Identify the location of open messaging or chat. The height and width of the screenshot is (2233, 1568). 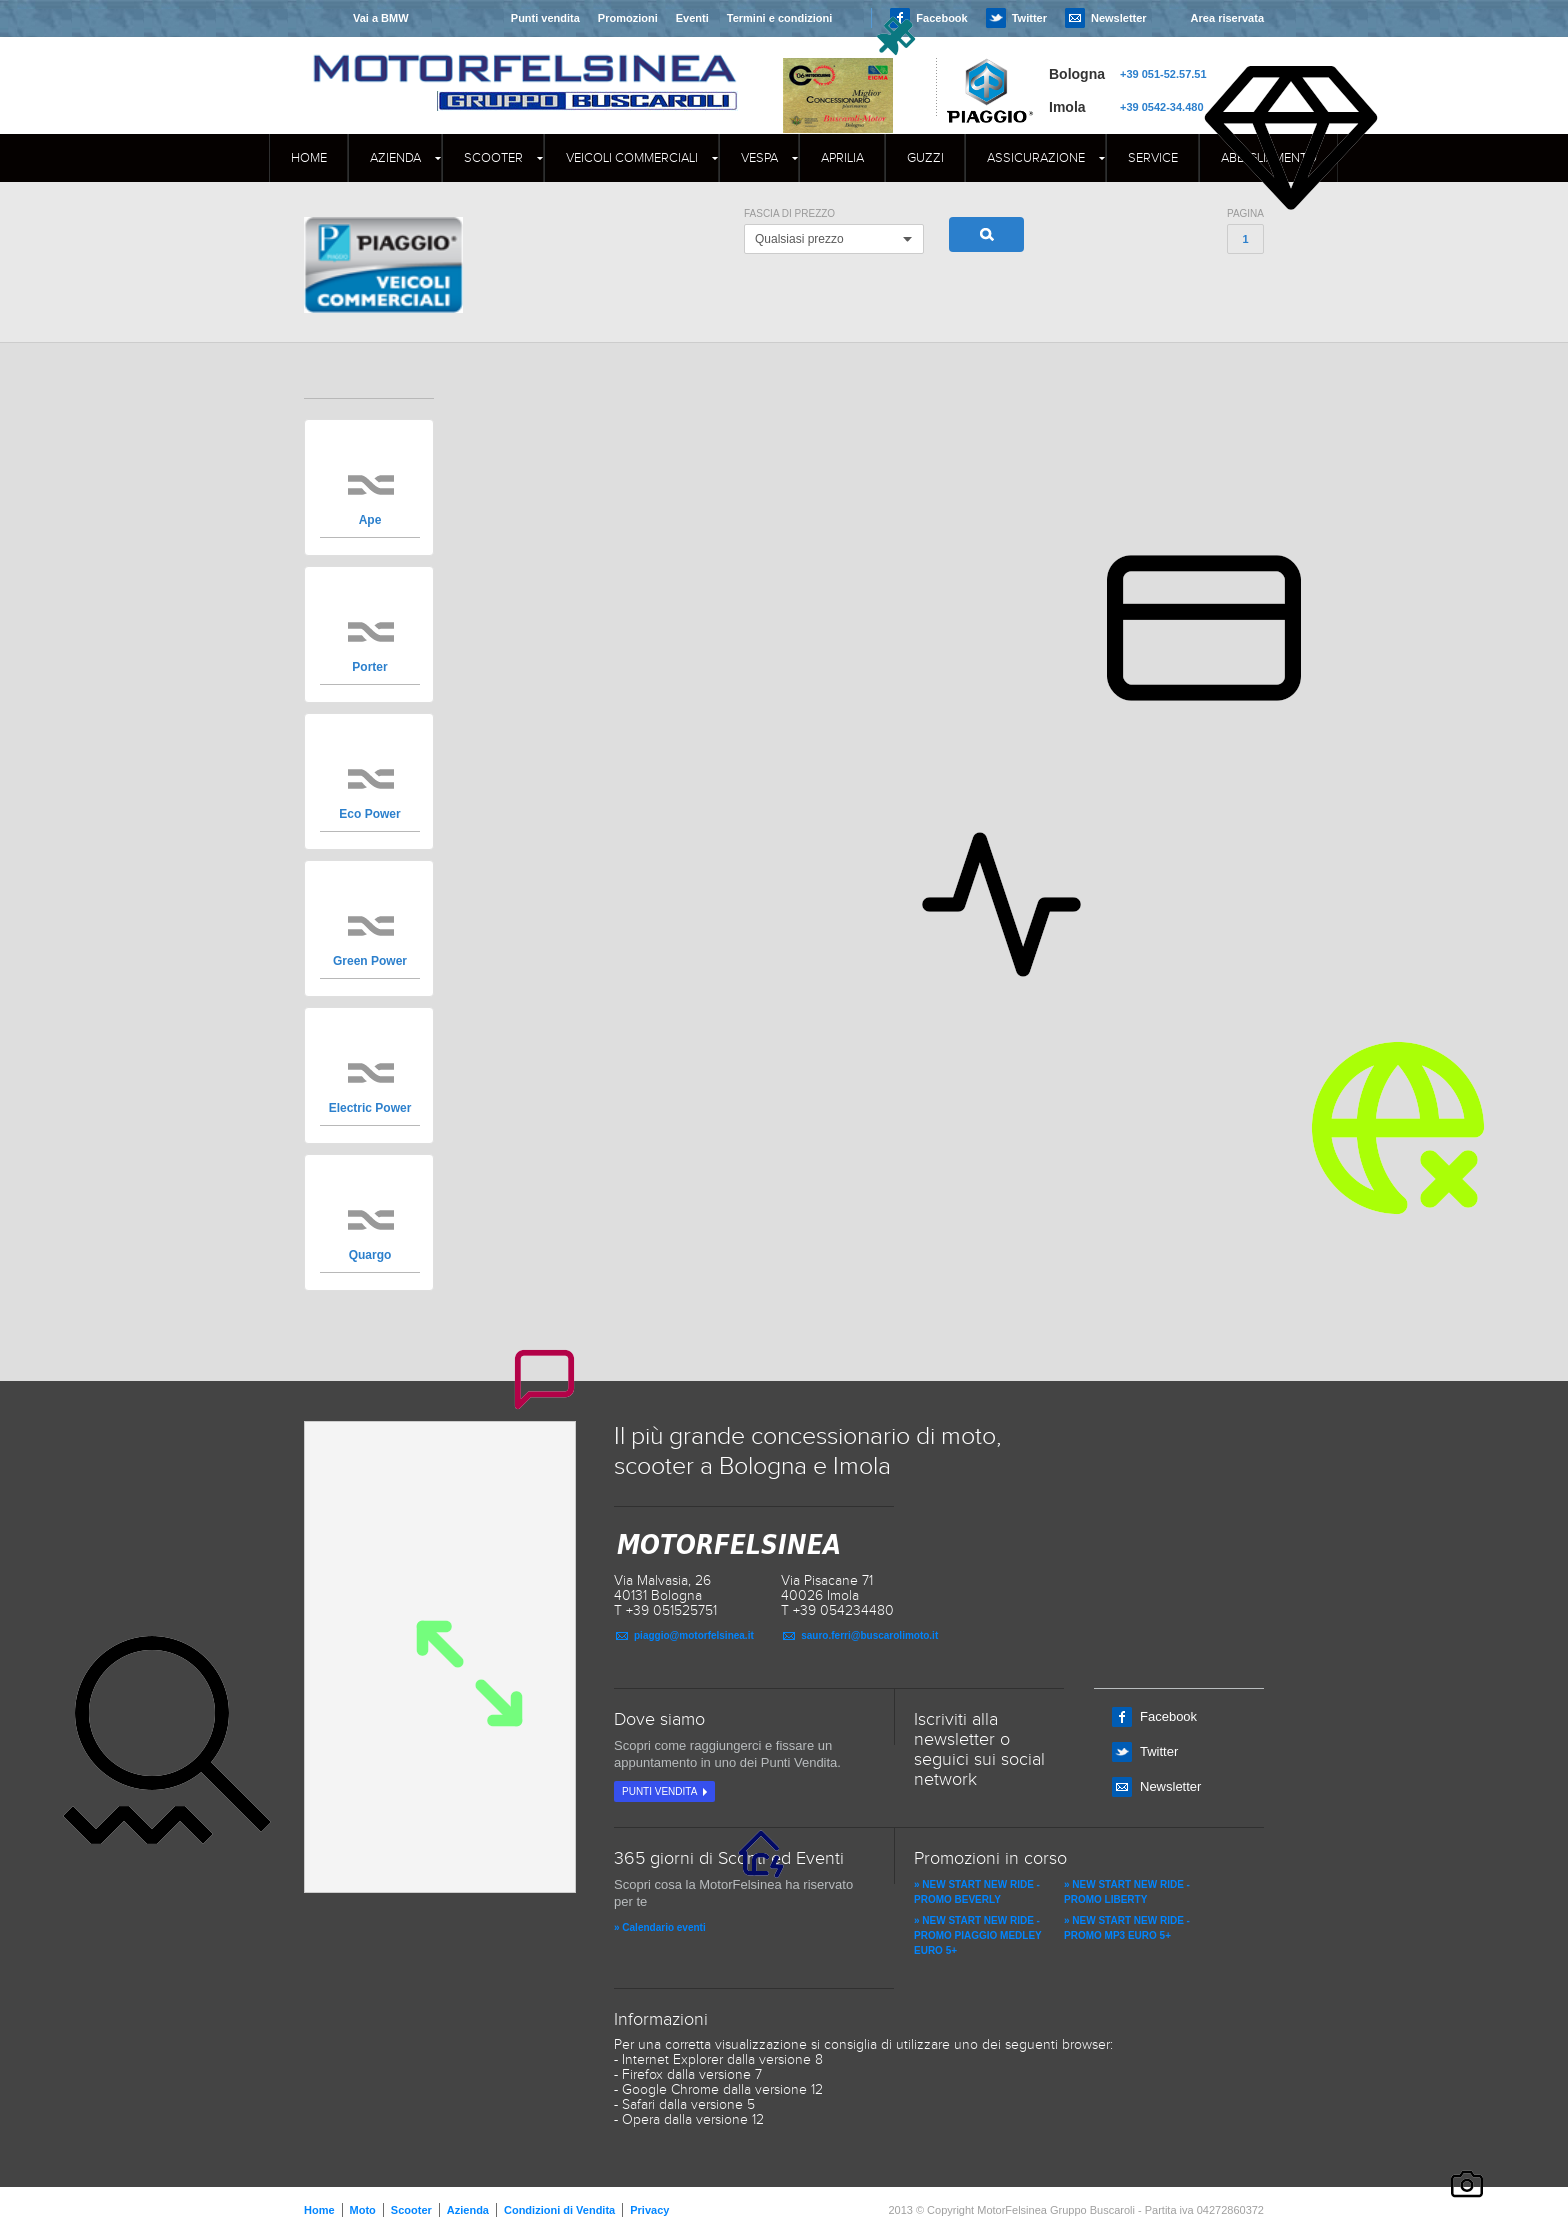
(544, 1379).